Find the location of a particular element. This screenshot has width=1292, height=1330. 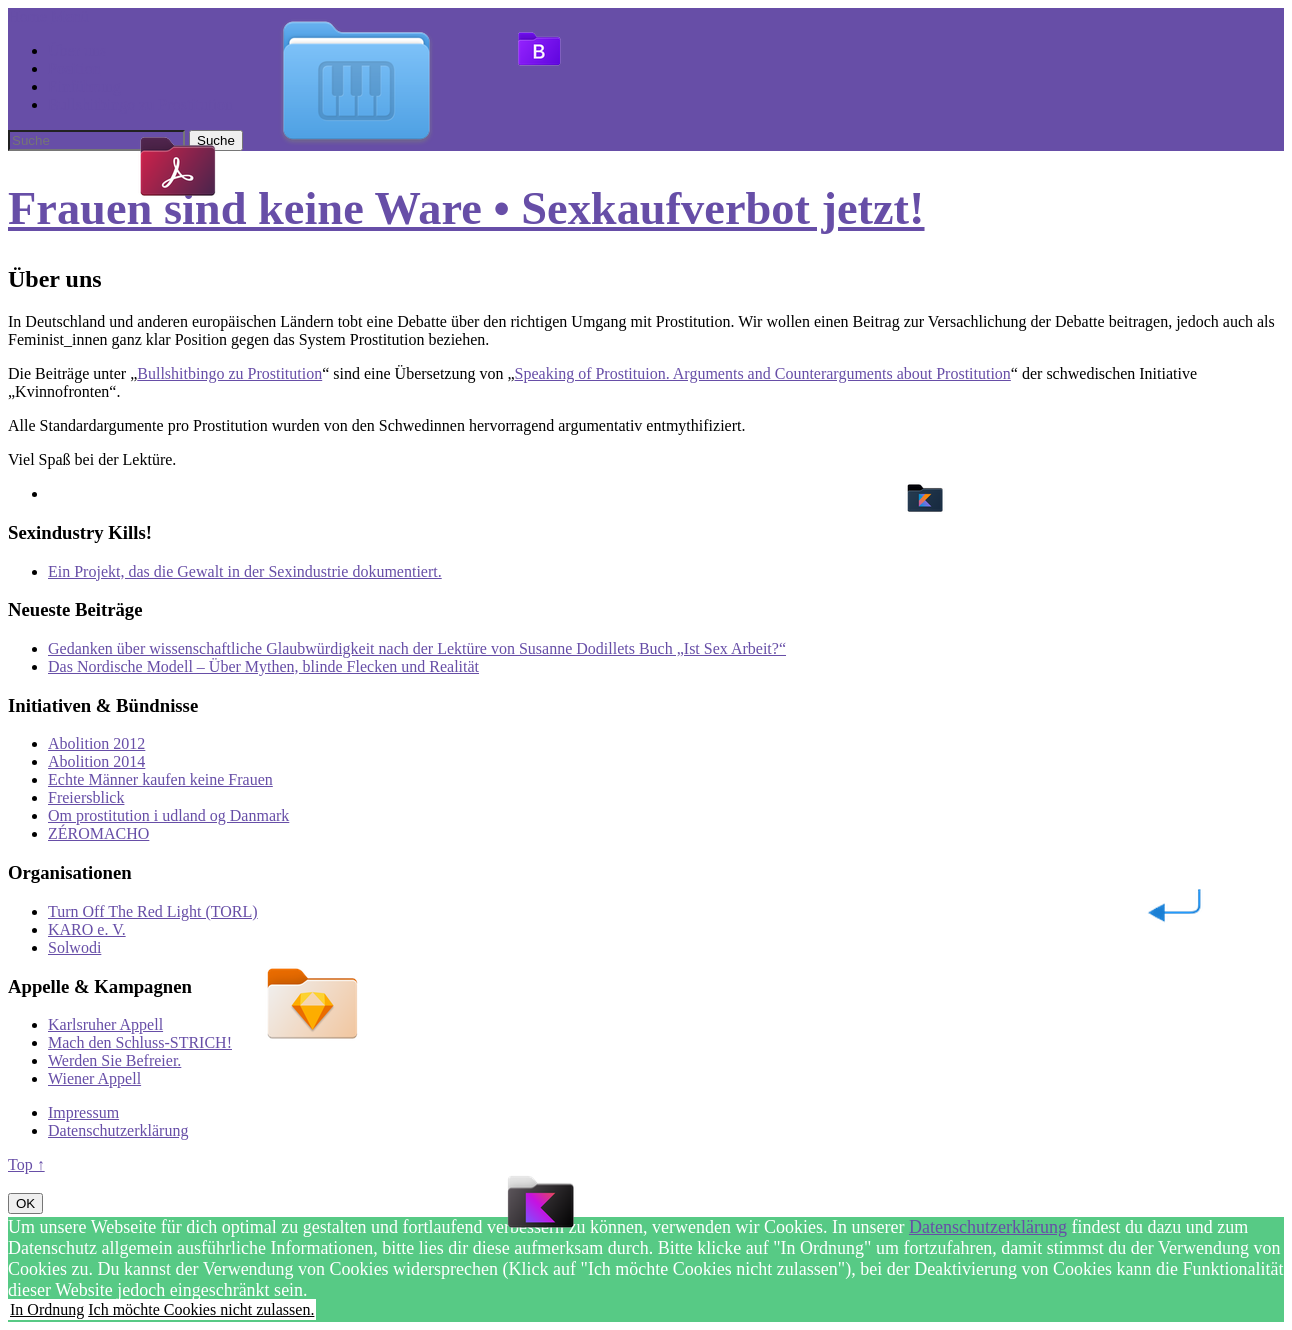

open kotlin project folder is located at coordinates (540, 1203).